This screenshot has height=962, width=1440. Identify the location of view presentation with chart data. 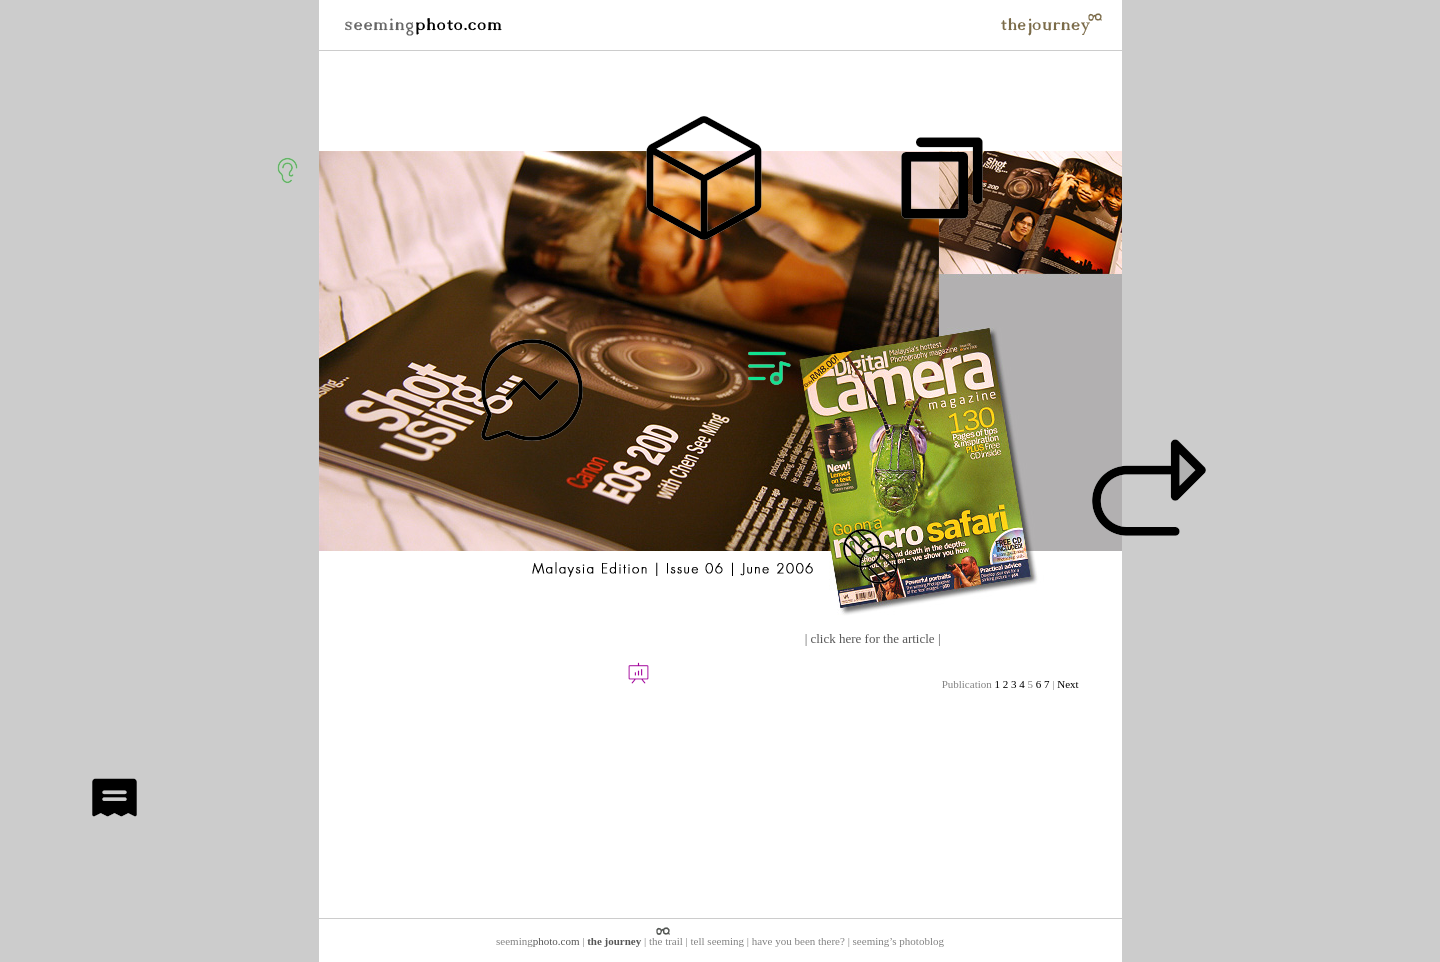
(638, 673).